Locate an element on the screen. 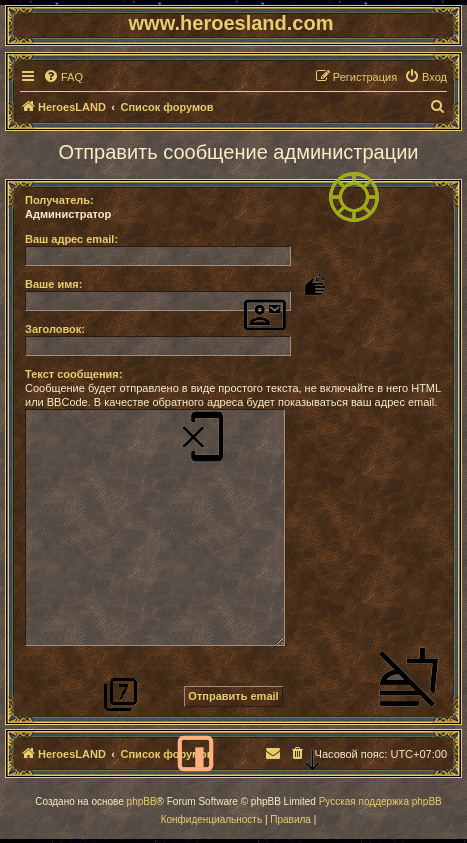 The width and height of the screenshot is (467, 843). disconnect or unlink a mobile device is located at coordinates (202, 436).